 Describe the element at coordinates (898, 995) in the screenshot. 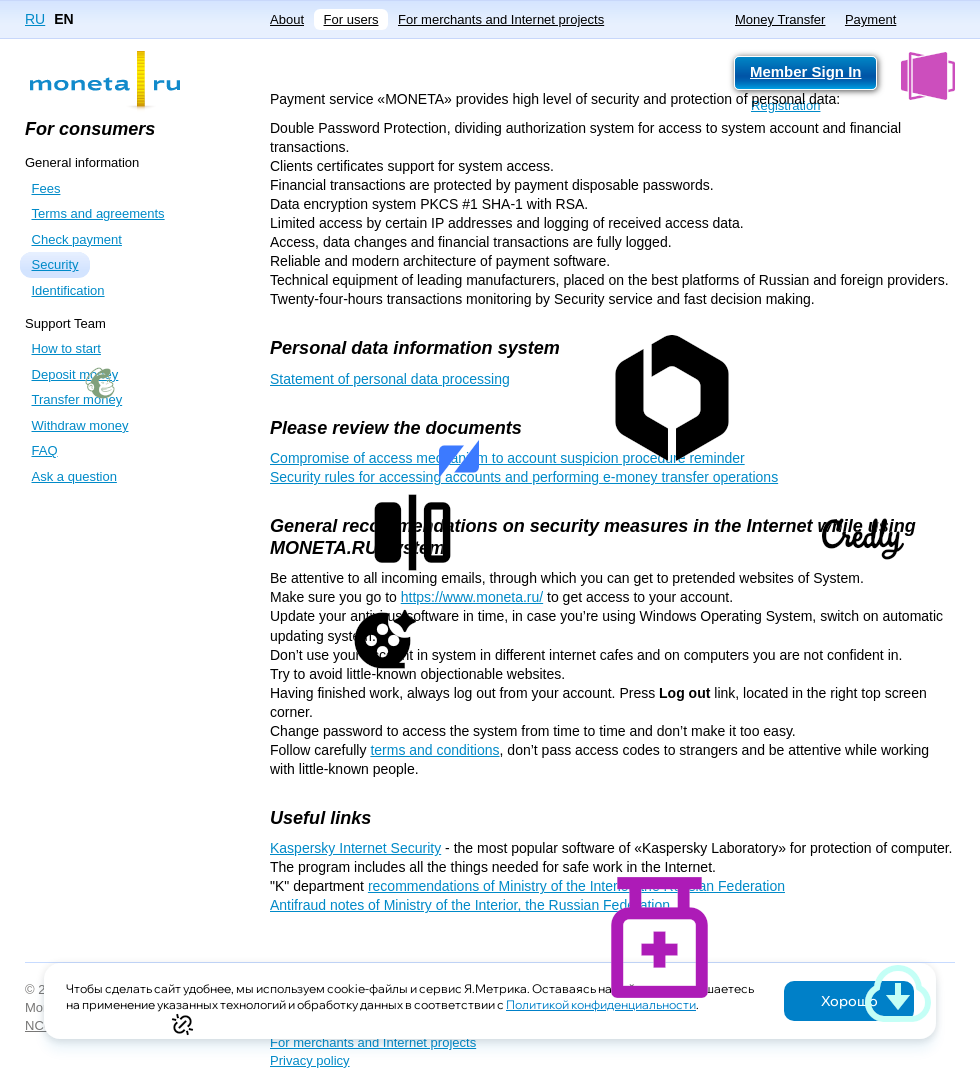

I see `download file from cloud storage` at that location.